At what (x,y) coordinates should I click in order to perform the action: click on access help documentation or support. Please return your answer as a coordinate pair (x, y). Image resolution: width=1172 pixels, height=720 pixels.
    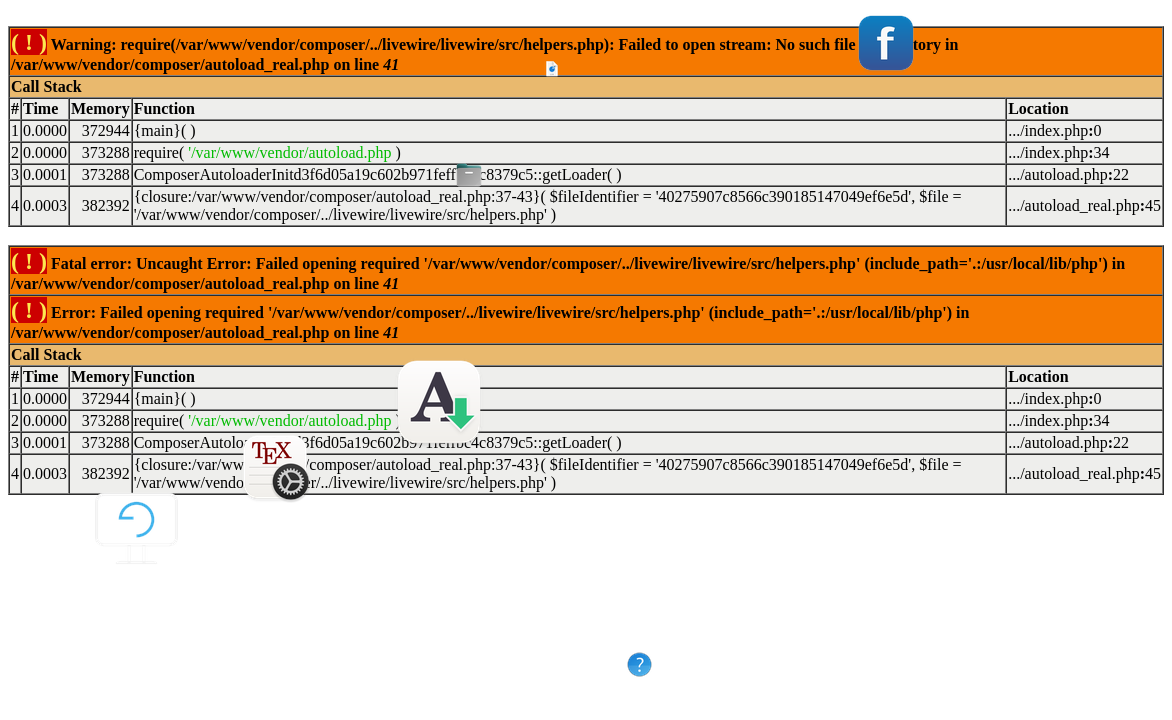
    Looking at the image, I should click on (639, 664).